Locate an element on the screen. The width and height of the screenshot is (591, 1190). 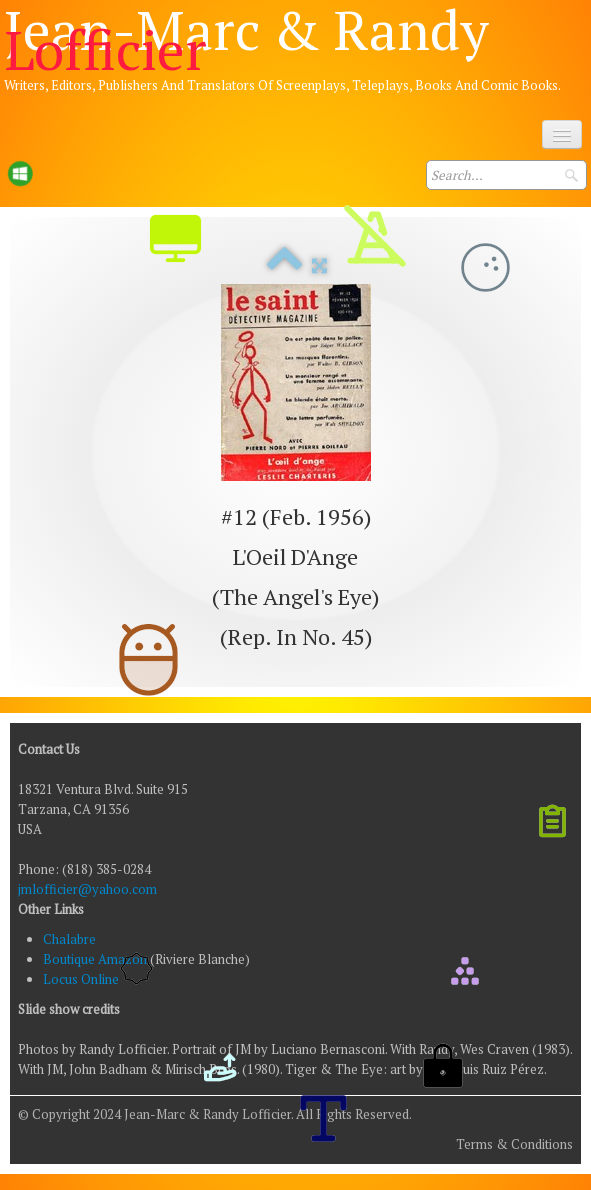
android device or system settings is located at coordinates (148, 658).